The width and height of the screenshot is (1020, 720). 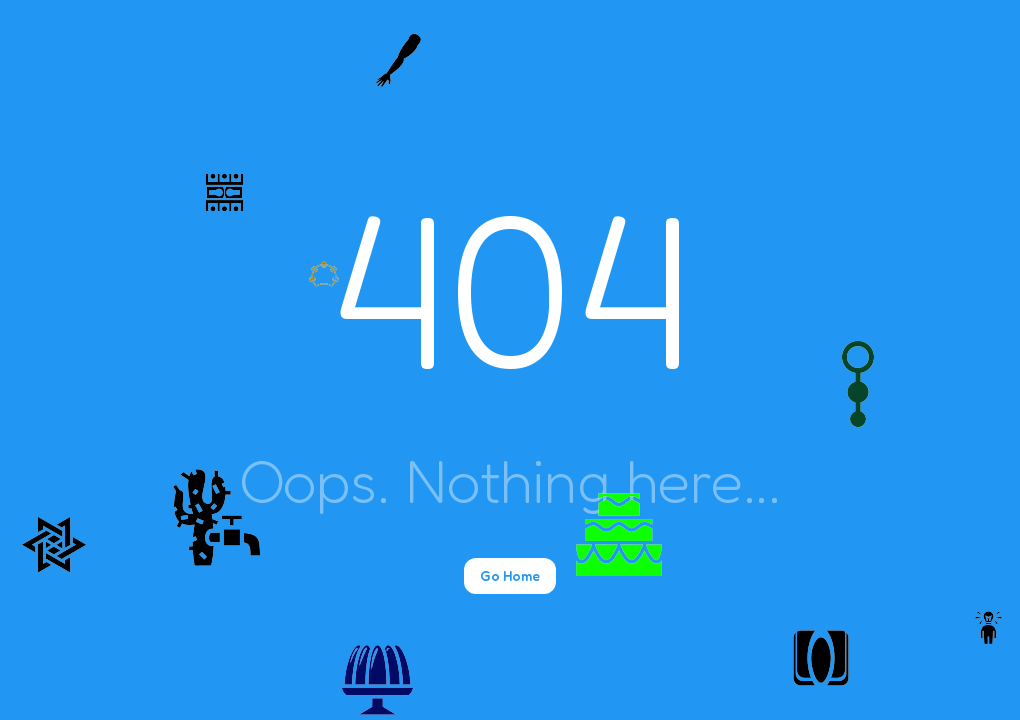 What do you see at coordinates (324, 274) in the screenshot?
I see `access musical instruments or percussion sounds` at bounding box center [324, 274].